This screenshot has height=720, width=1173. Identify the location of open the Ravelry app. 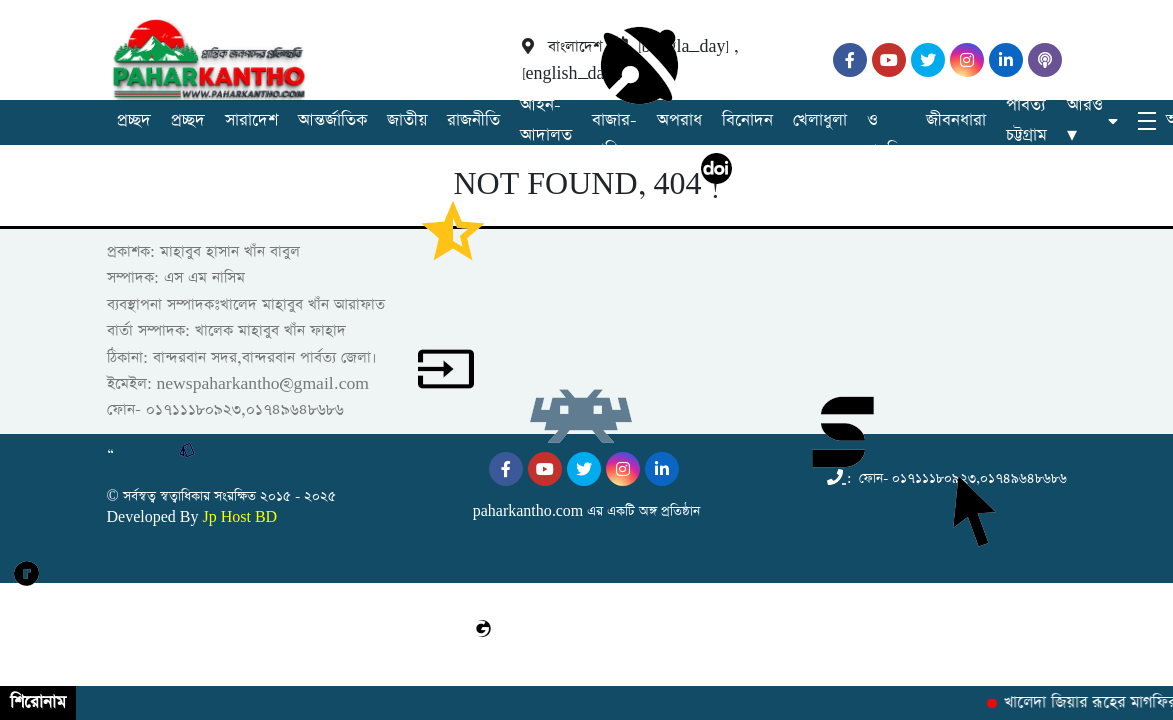
(26, 573).